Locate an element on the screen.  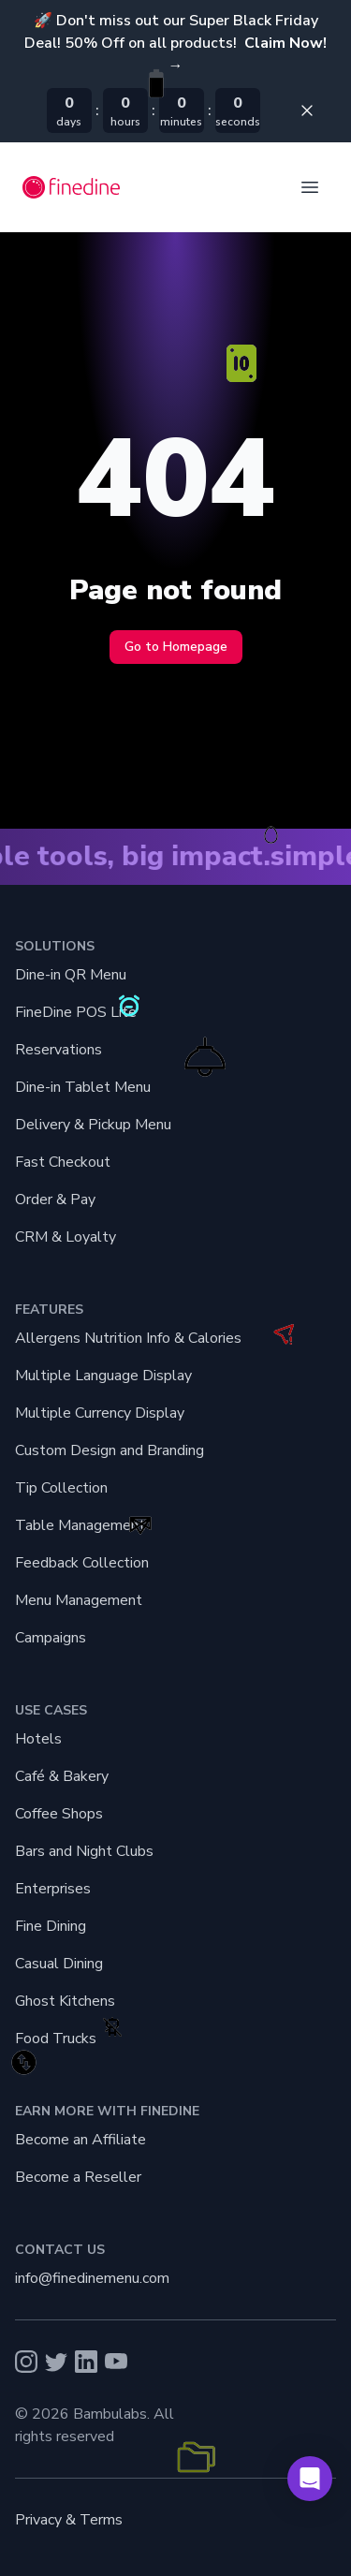
browse all folders is located at coordinates (196, 2457).